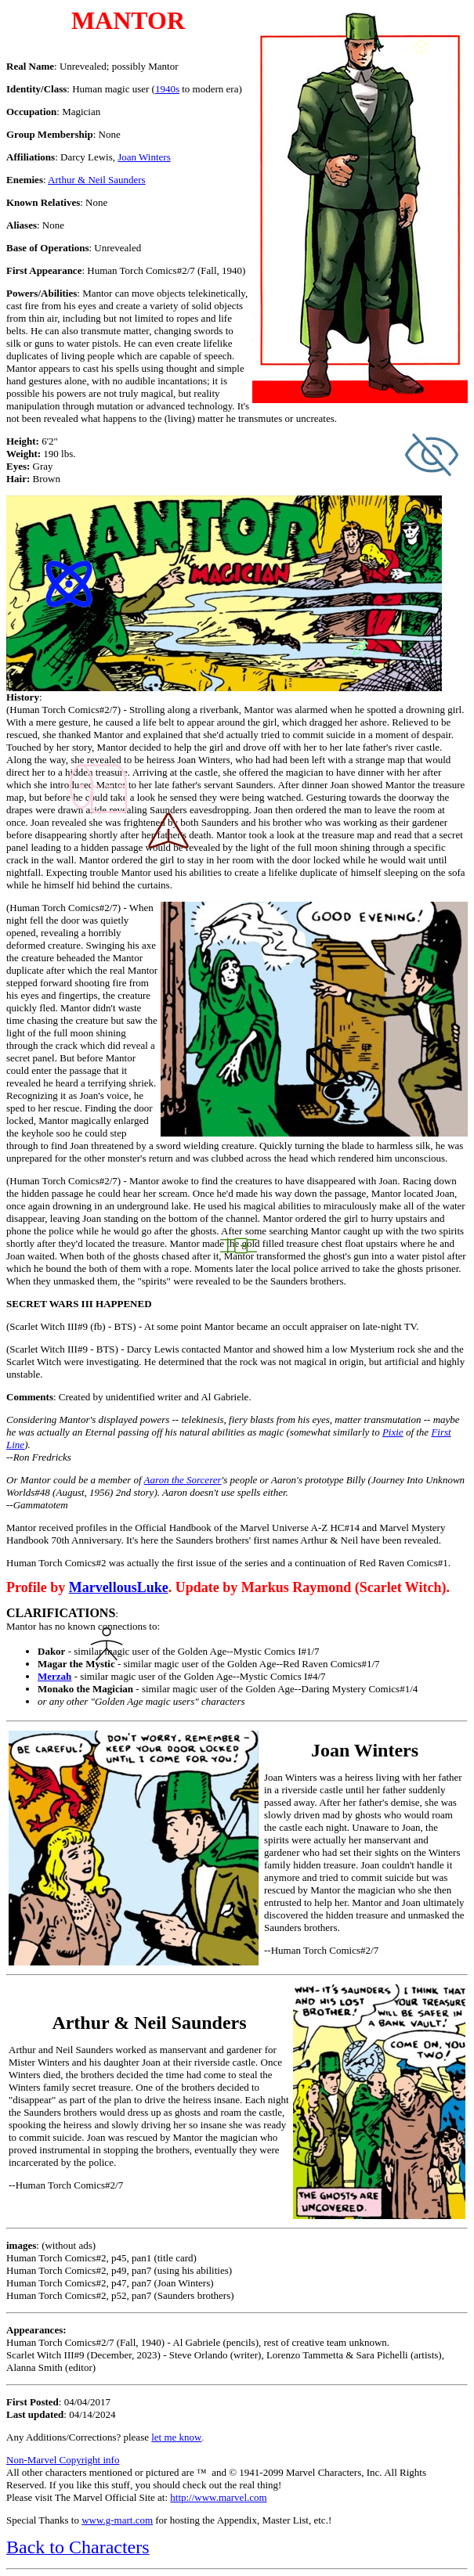 The image size is (474, 2576). What do you see at coordinates (416, 513) in the screenshot?
I see `enable webcam or video camera` at bounding box center [416, 513].